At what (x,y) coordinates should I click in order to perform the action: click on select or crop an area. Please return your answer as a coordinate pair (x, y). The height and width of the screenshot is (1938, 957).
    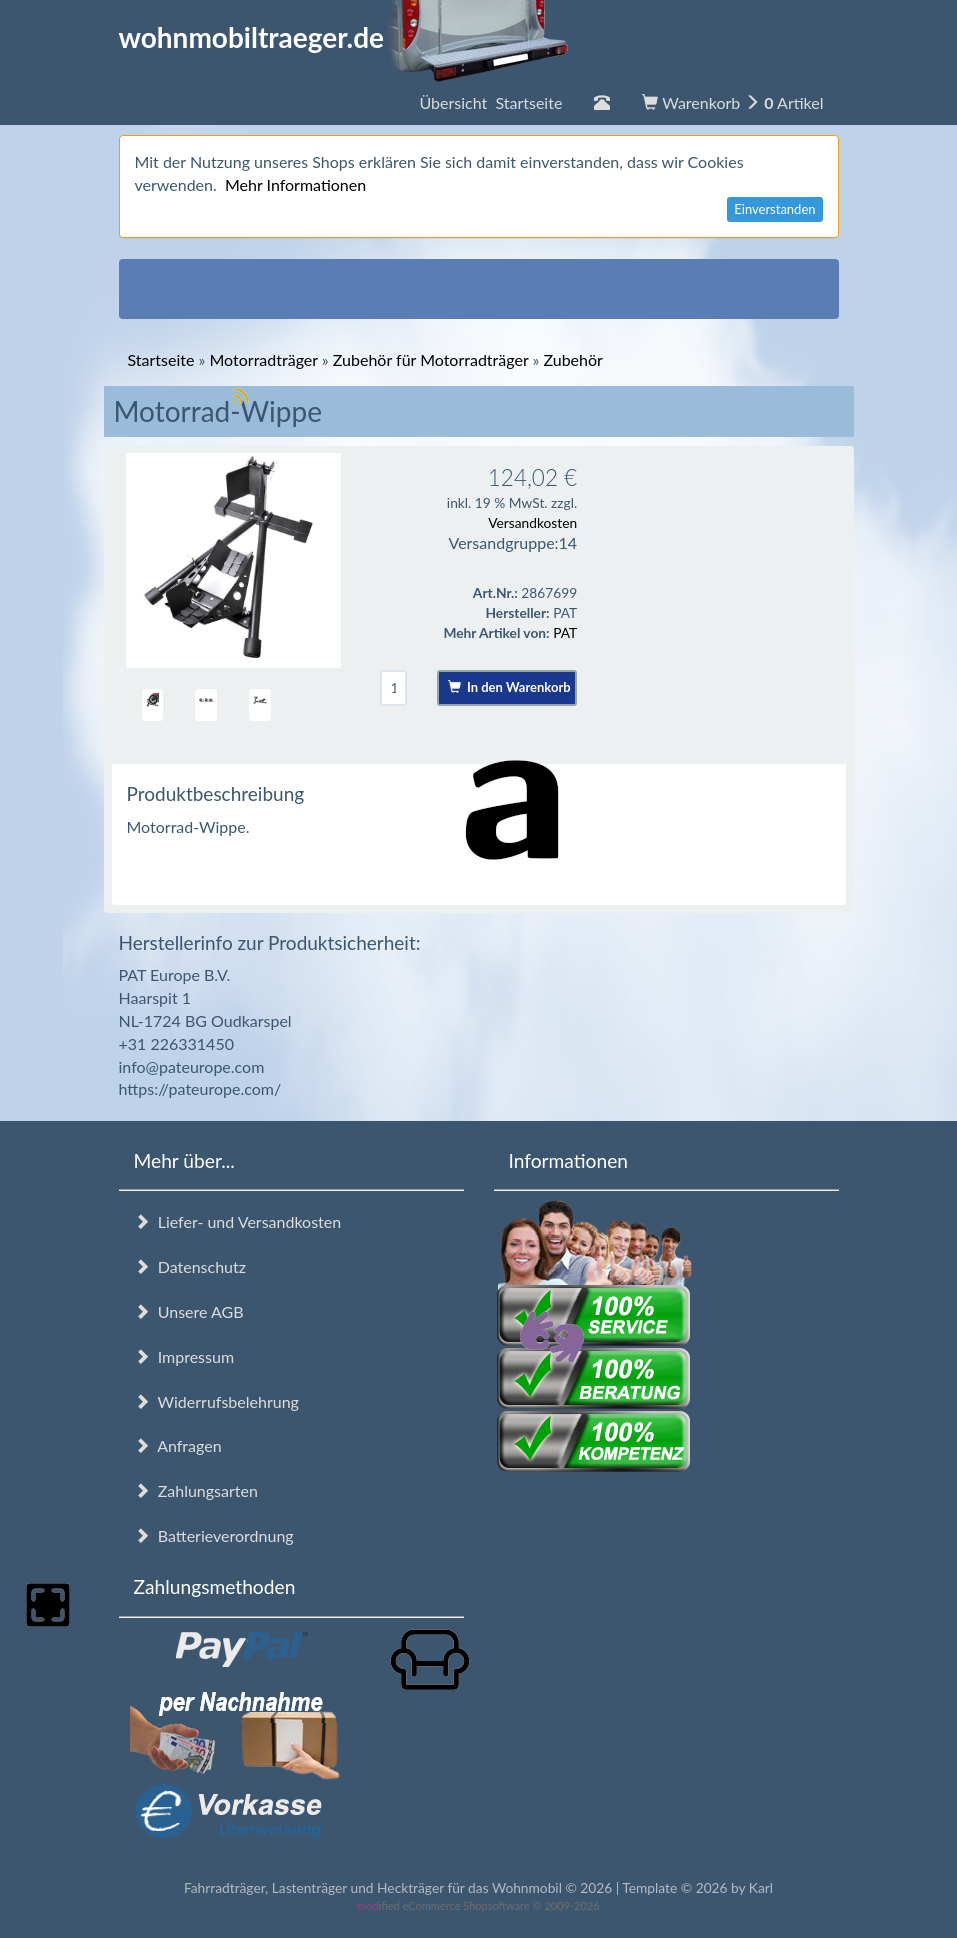
    Looking at the image, I should click on (48, 1605).